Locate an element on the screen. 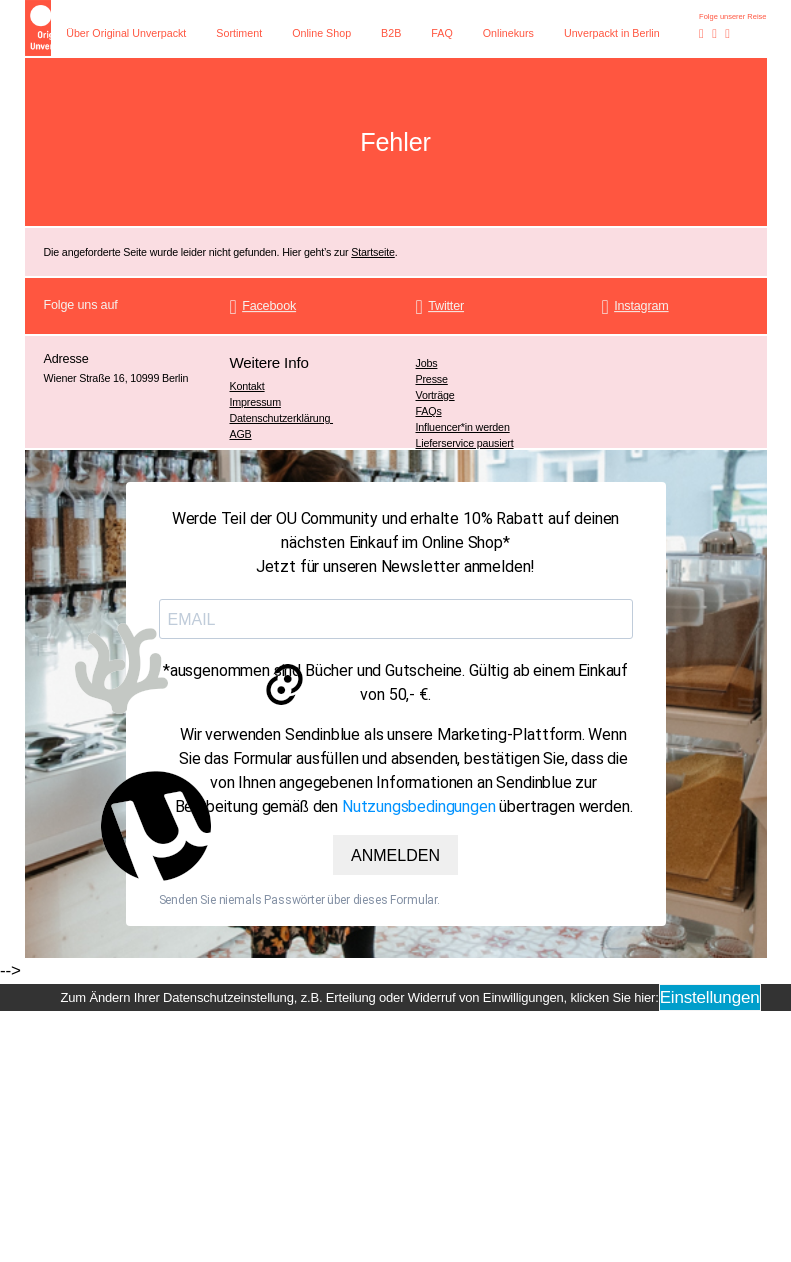 This screenshot has height=1262, width=791. open µTorrent application is located at coordinates (156, 826).